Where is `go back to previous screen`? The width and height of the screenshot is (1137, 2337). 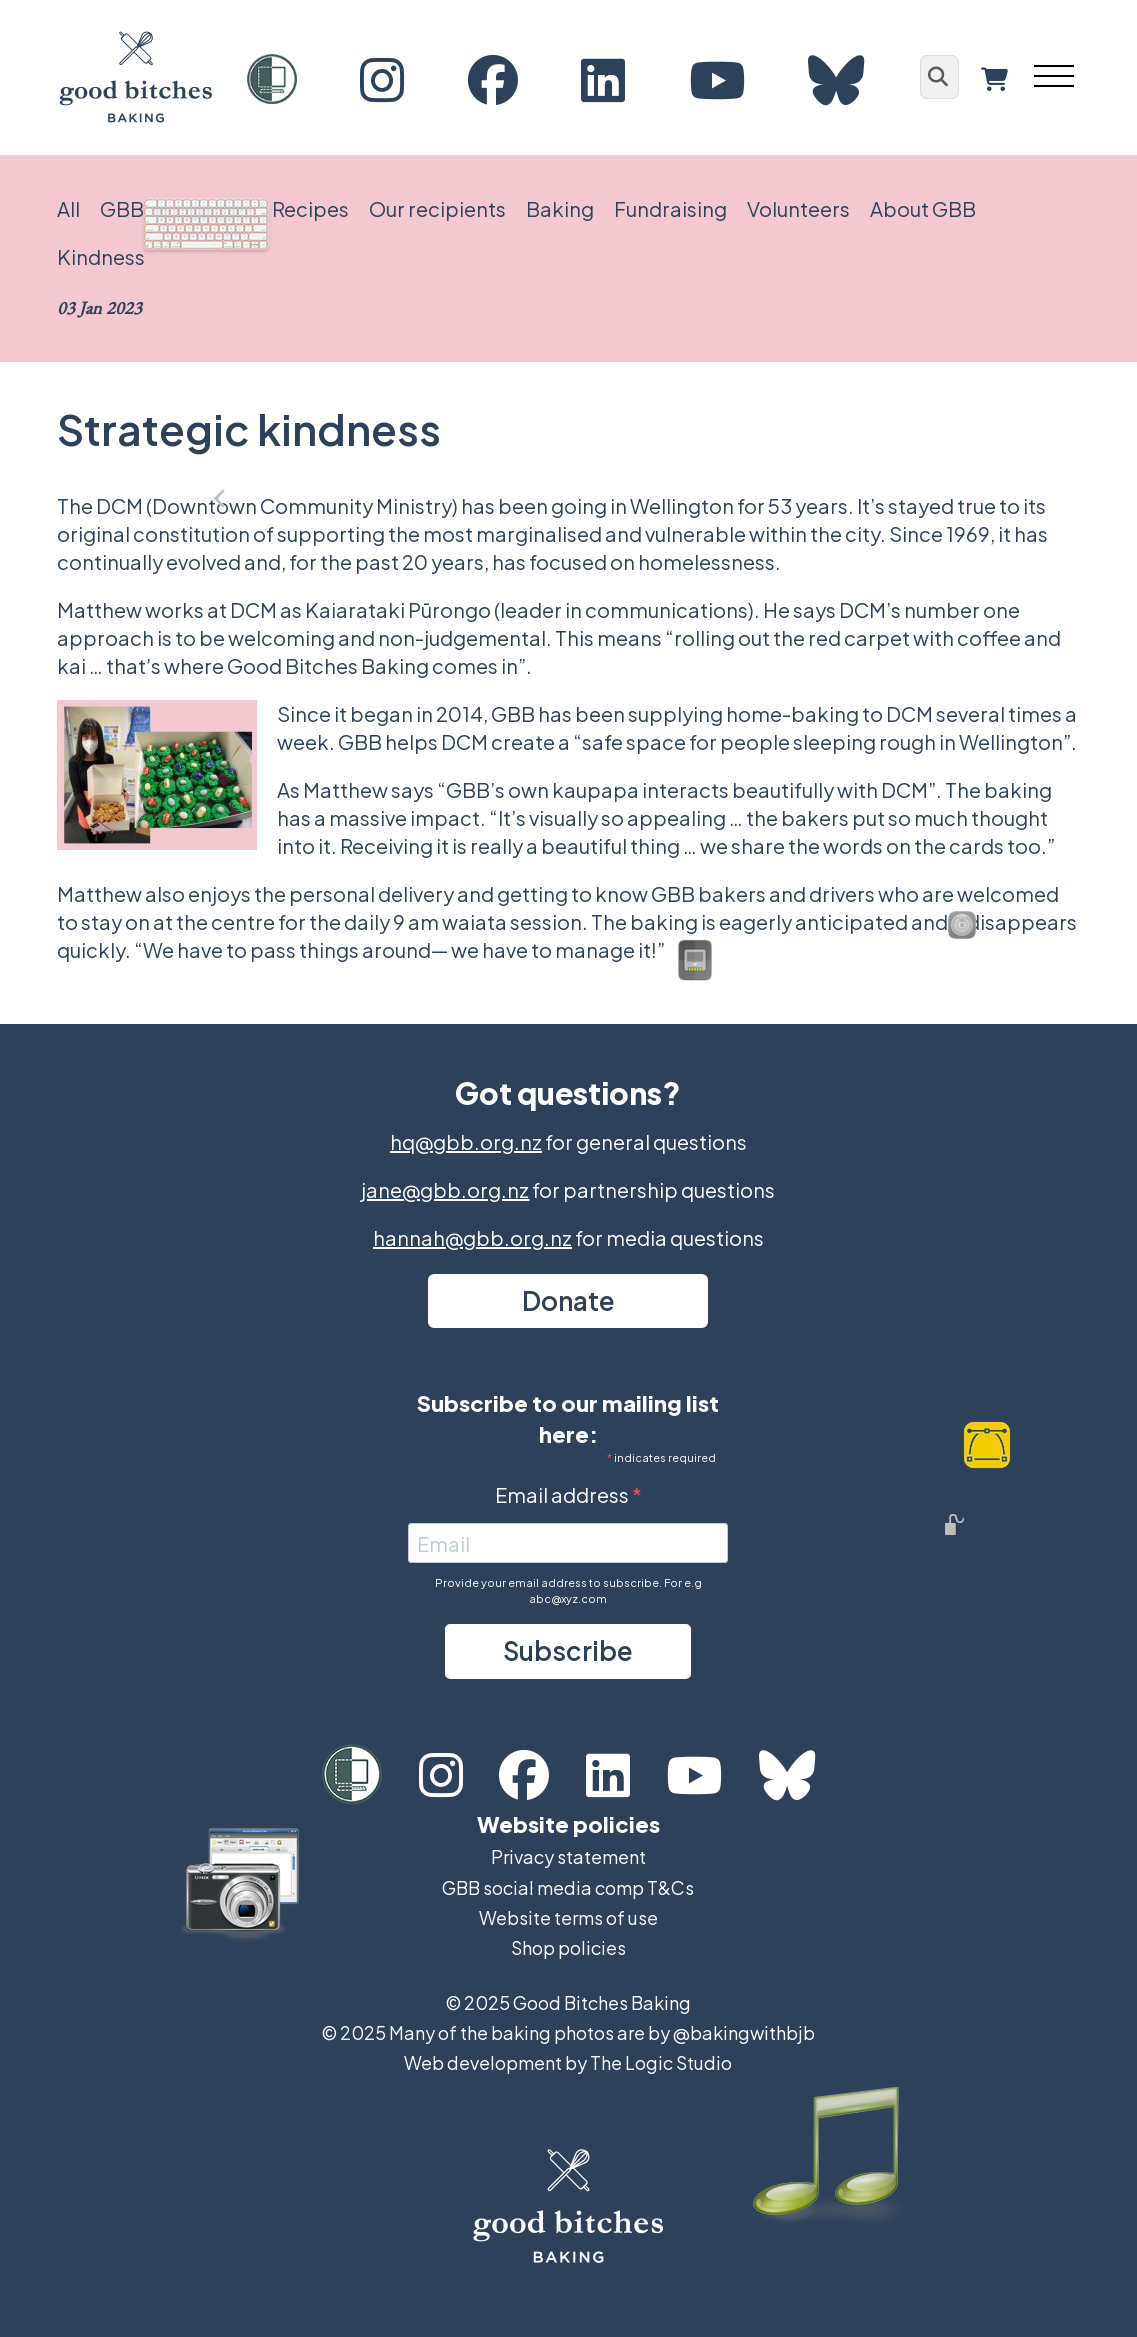
go back to previous screen is located at coordinates (218, 498).